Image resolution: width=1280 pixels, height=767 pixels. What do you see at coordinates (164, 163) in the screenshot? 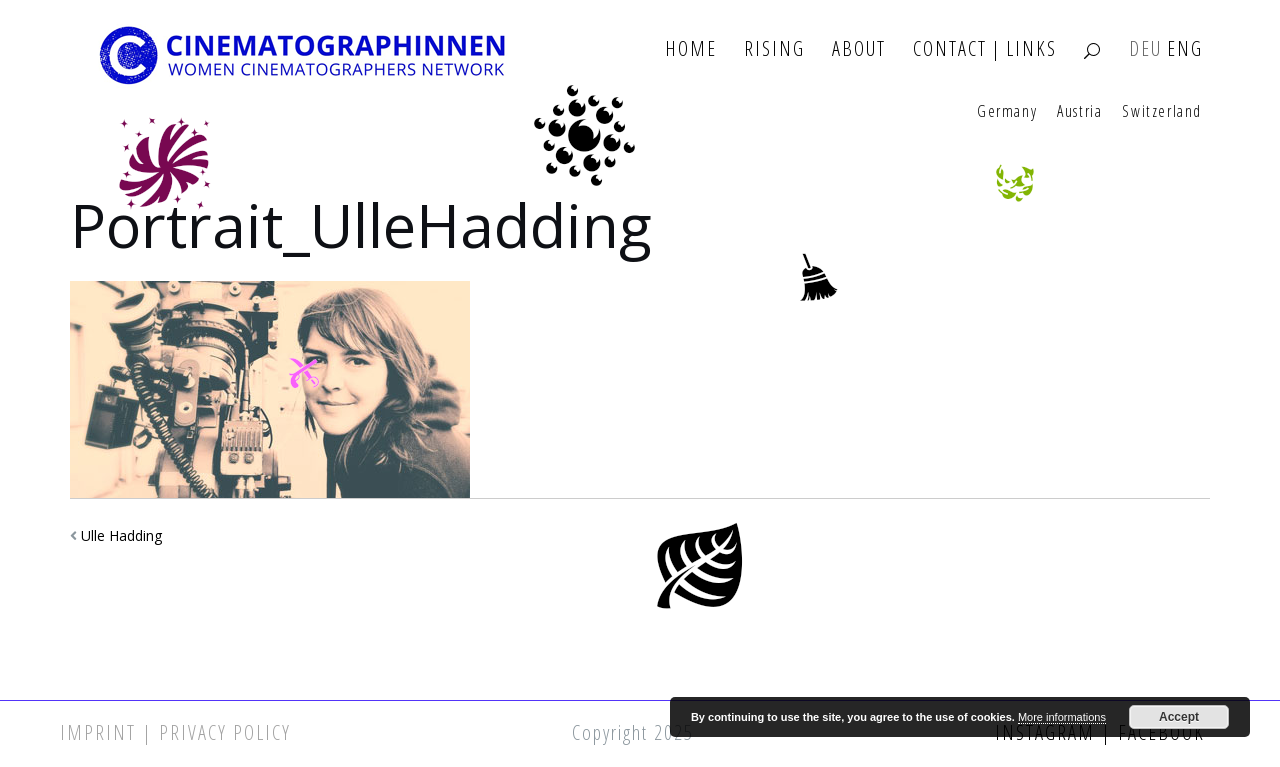
I see `access space or astronomy-themed content` at bounding box center [164, 163].